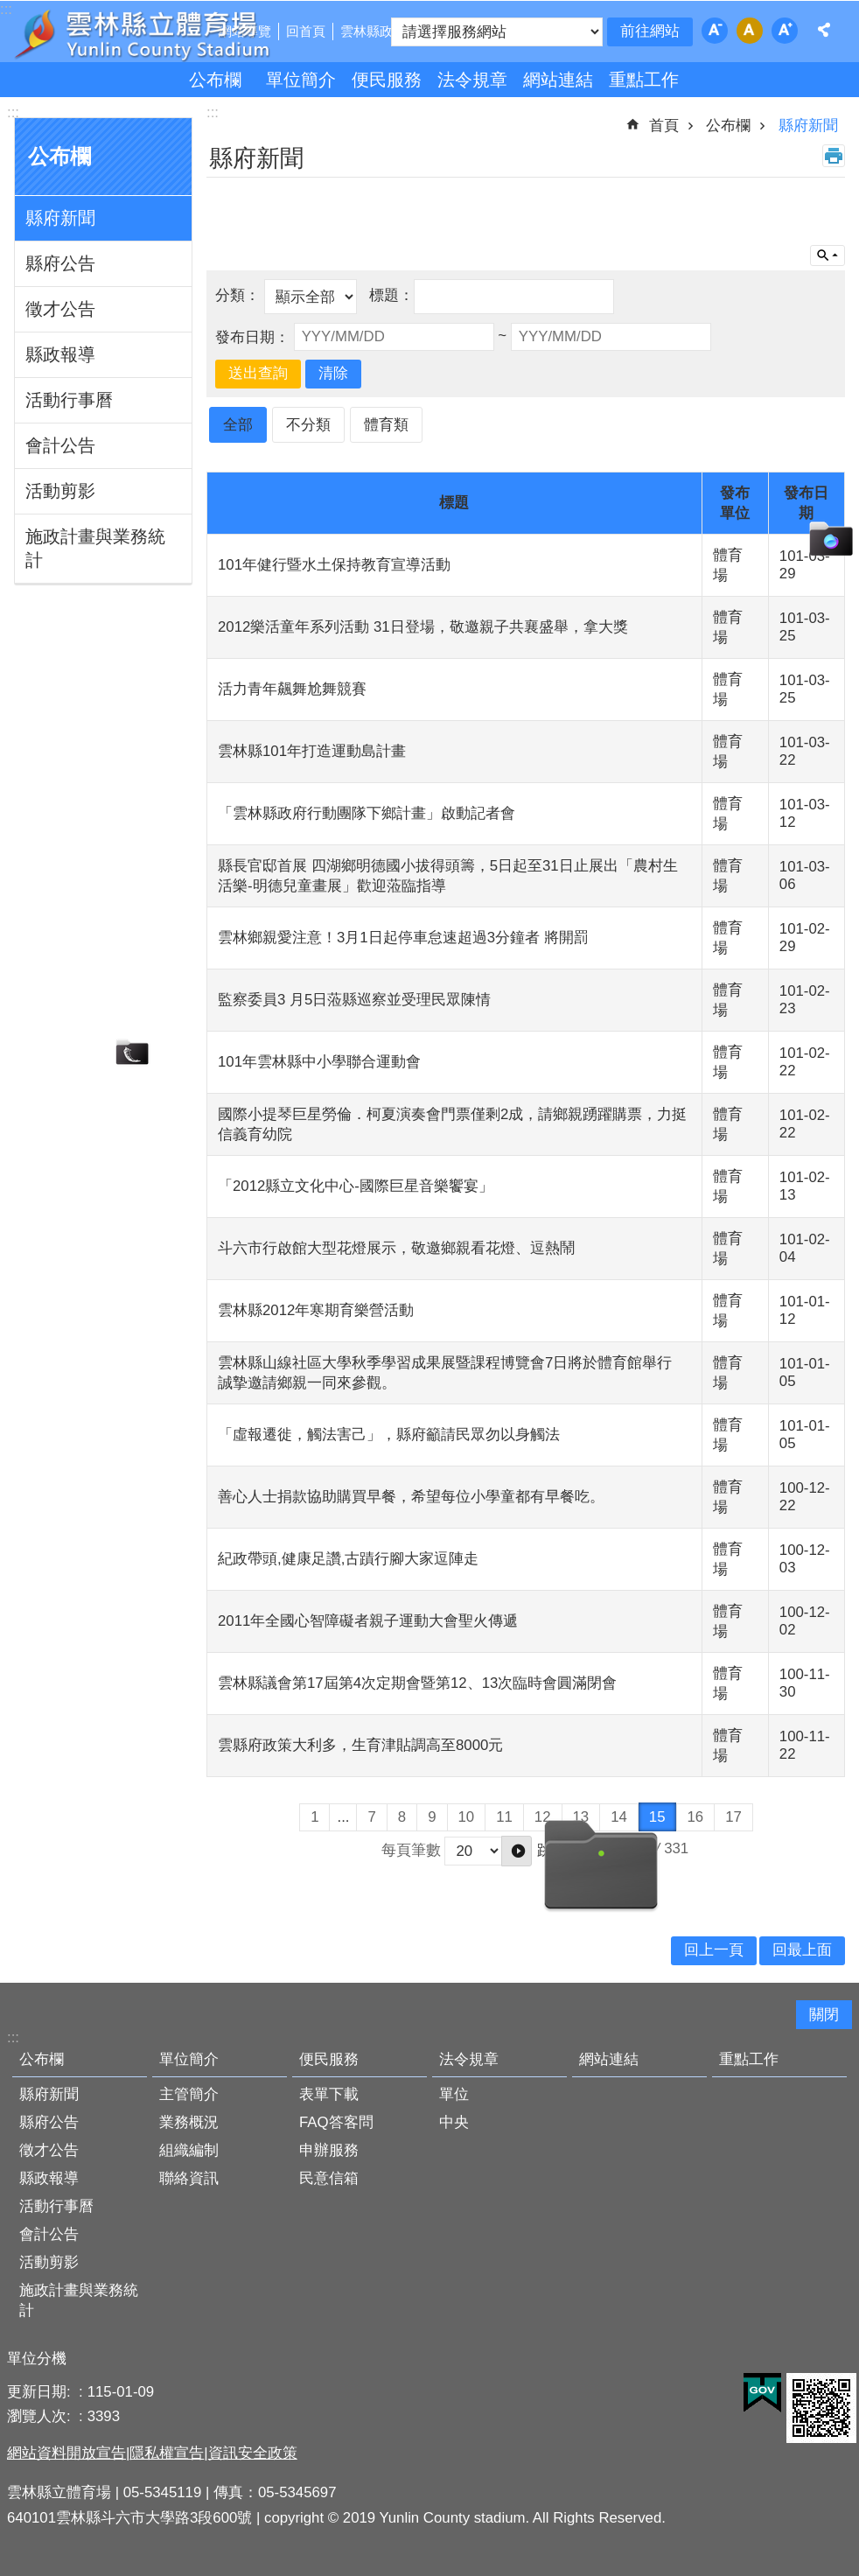 The width and height of the screenshot is (859, 2576). Describe the element at coordinates (132, 1053) in the screenshot. I see `open folder containing lab or experiment files` at that location.